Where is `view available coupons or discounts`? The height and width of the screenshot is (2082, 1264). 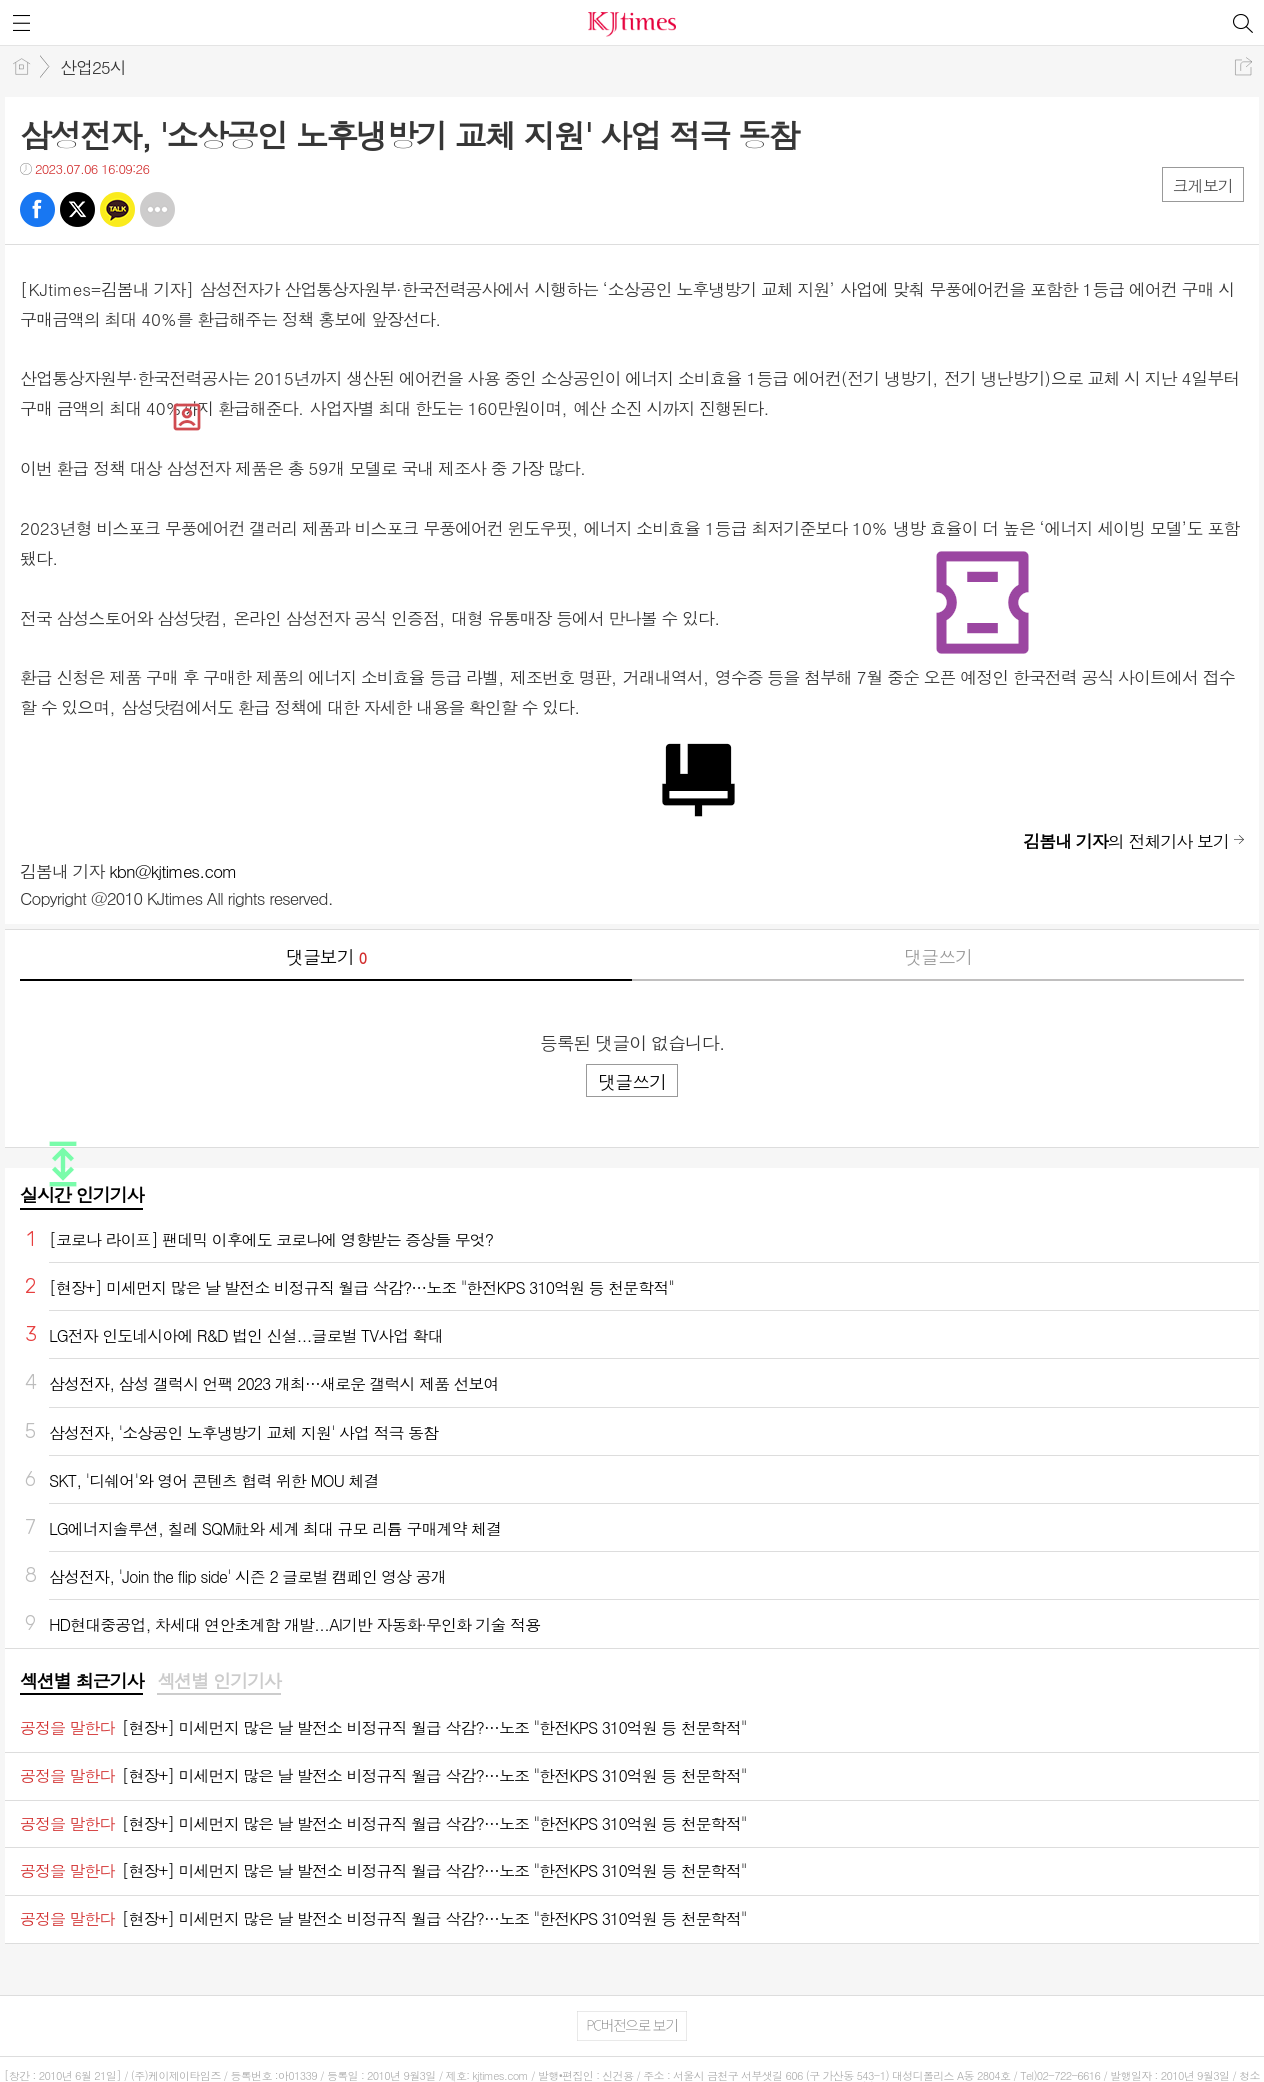
view available coupons or discounts is located at coordinates (982, 602).